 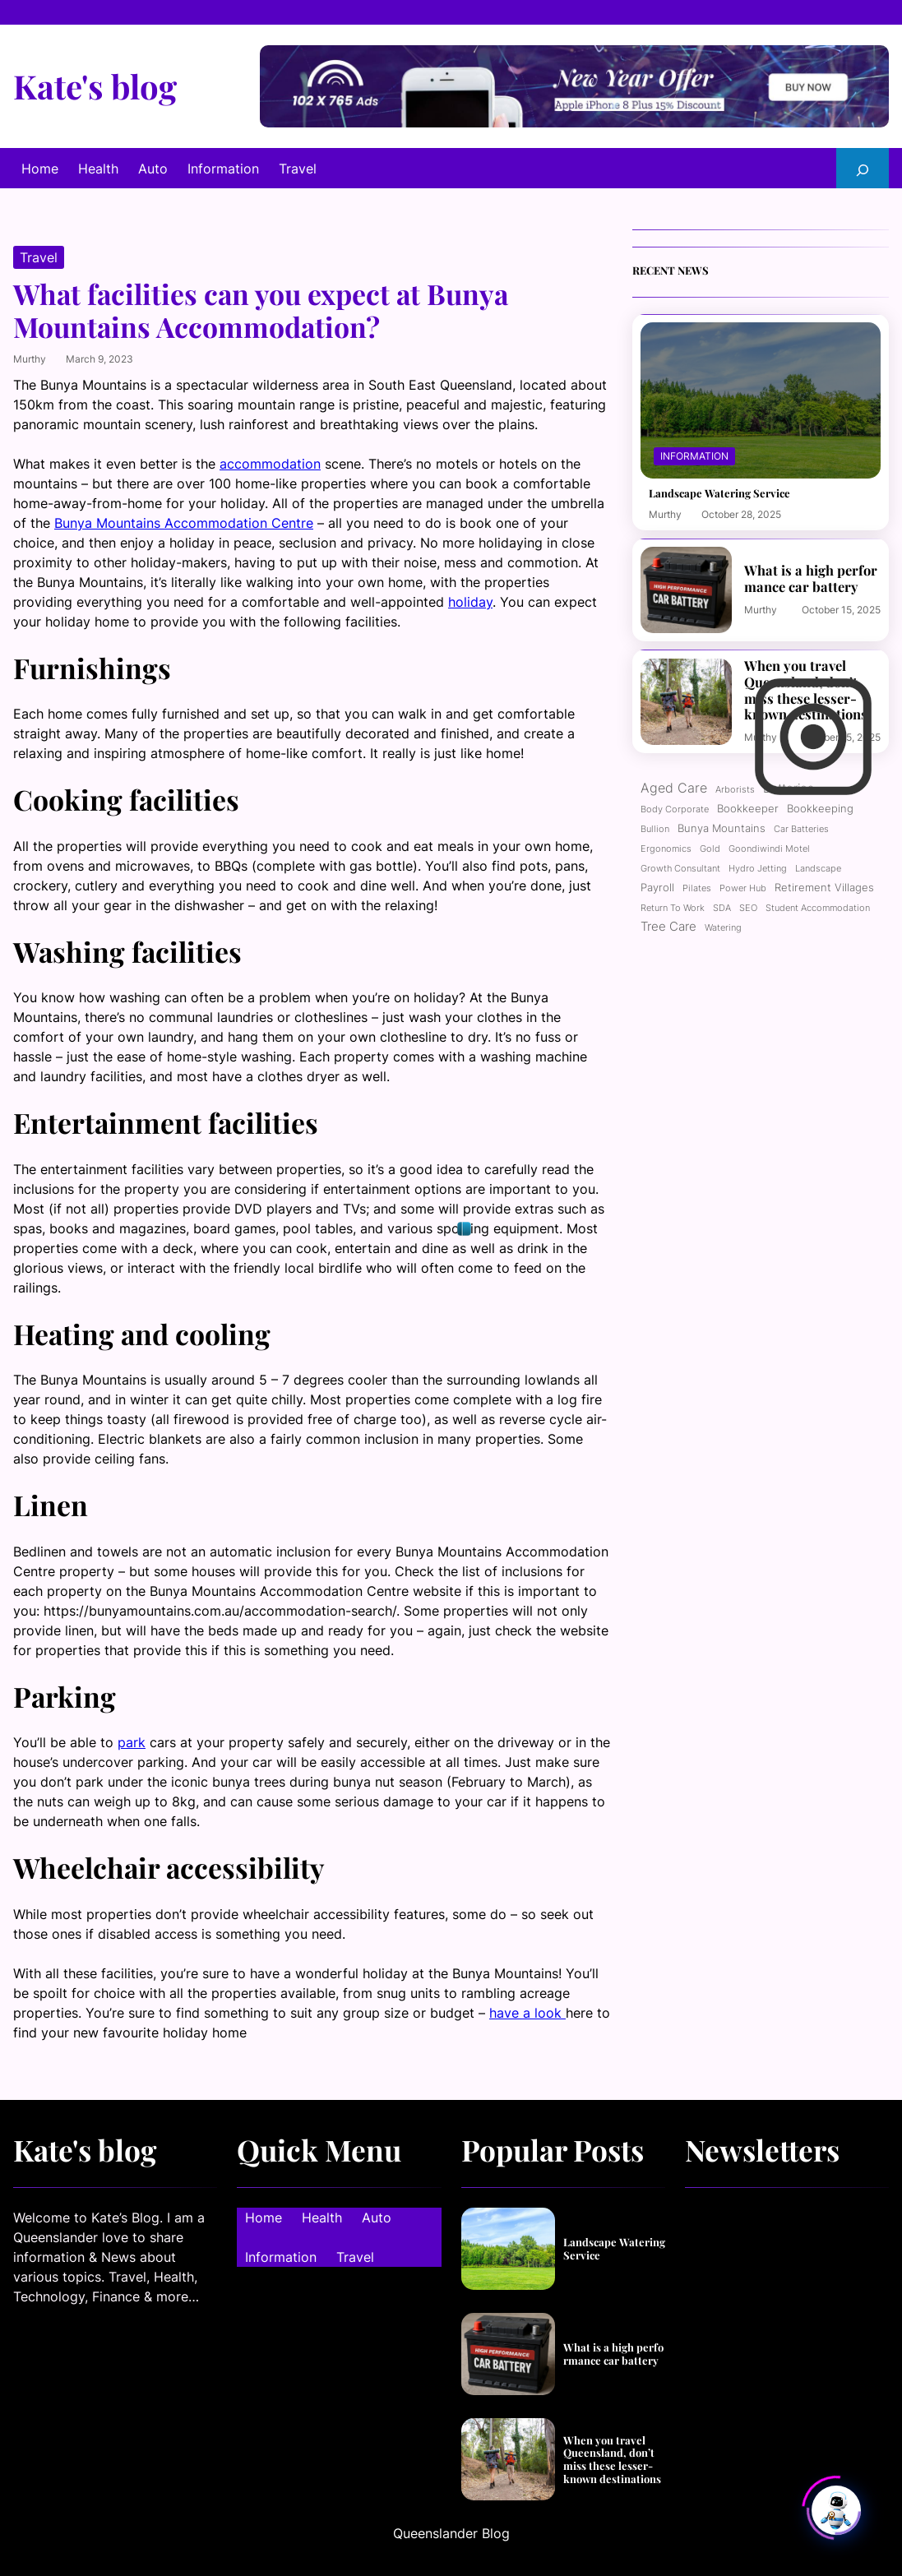 I want to click on open shotcut video editor, so click(x=464, y=1228).